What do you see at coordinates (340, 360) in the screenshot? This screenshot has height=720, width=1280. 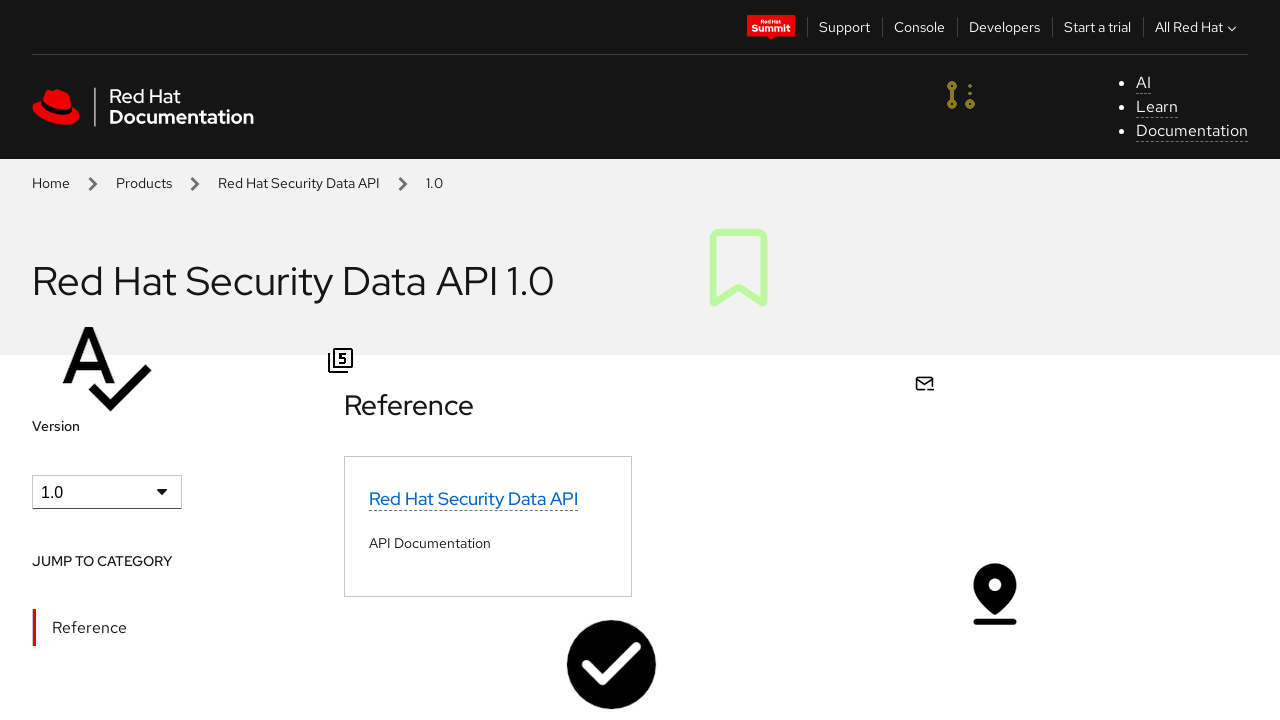 I see `filter or view the fifth item in a series` at bounding box center [340, 360].